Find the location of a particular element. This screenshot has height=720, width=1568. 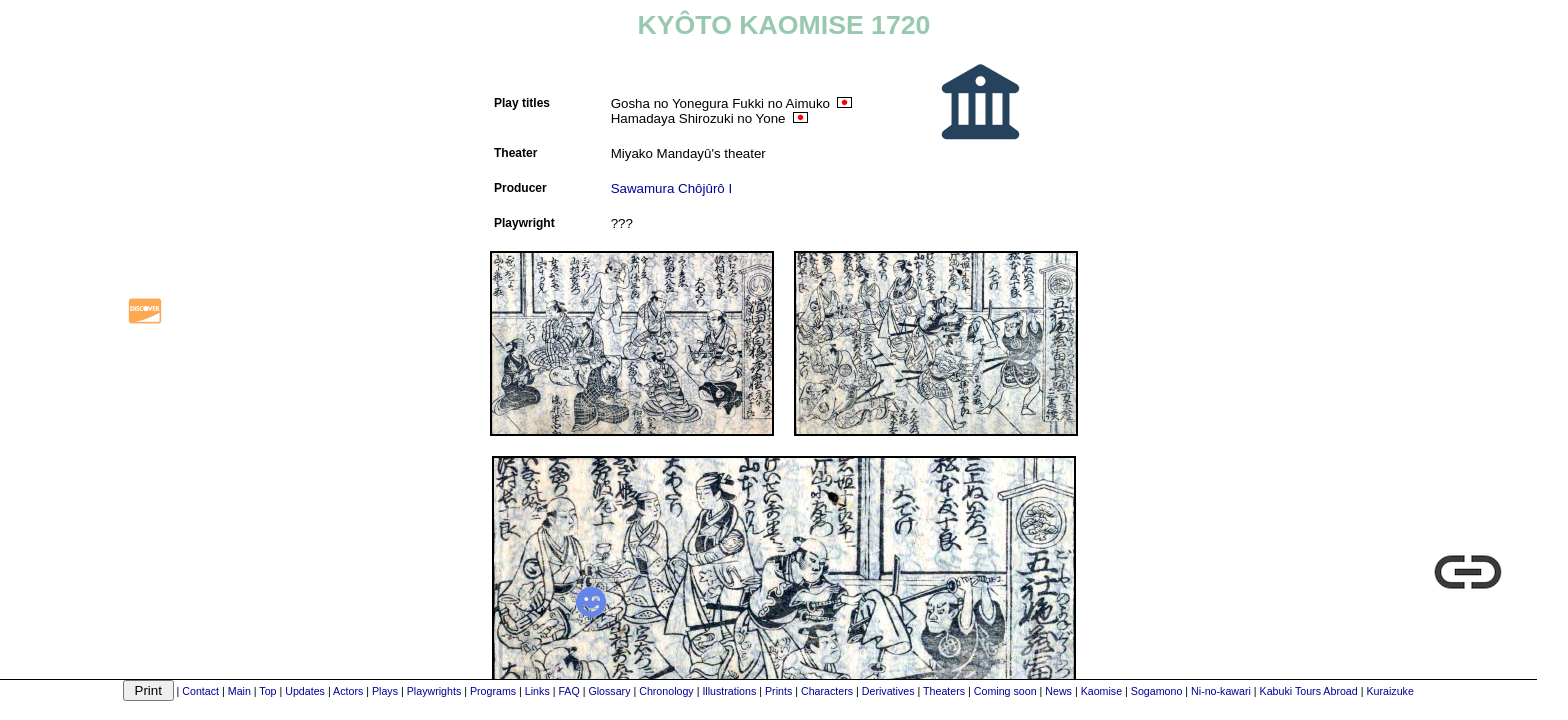

pay with Discover card is located at coordinates (145, 311).